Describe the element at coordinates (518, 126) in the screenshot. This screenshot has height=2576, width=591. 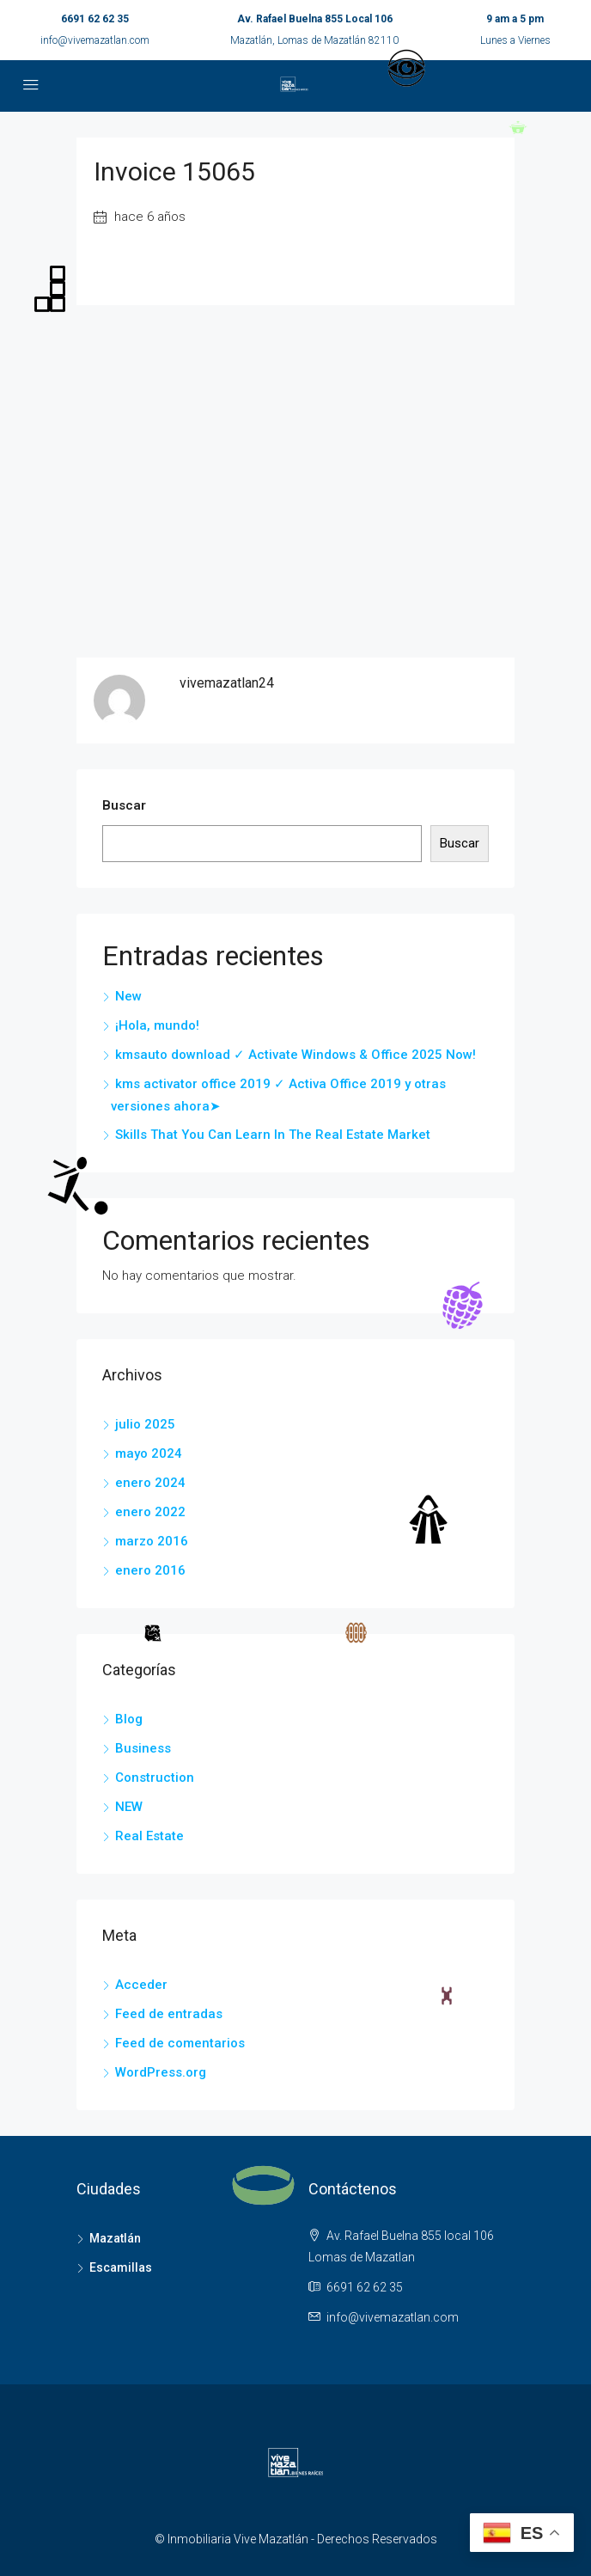
I see `access rice cooker settings or controls` at that location.